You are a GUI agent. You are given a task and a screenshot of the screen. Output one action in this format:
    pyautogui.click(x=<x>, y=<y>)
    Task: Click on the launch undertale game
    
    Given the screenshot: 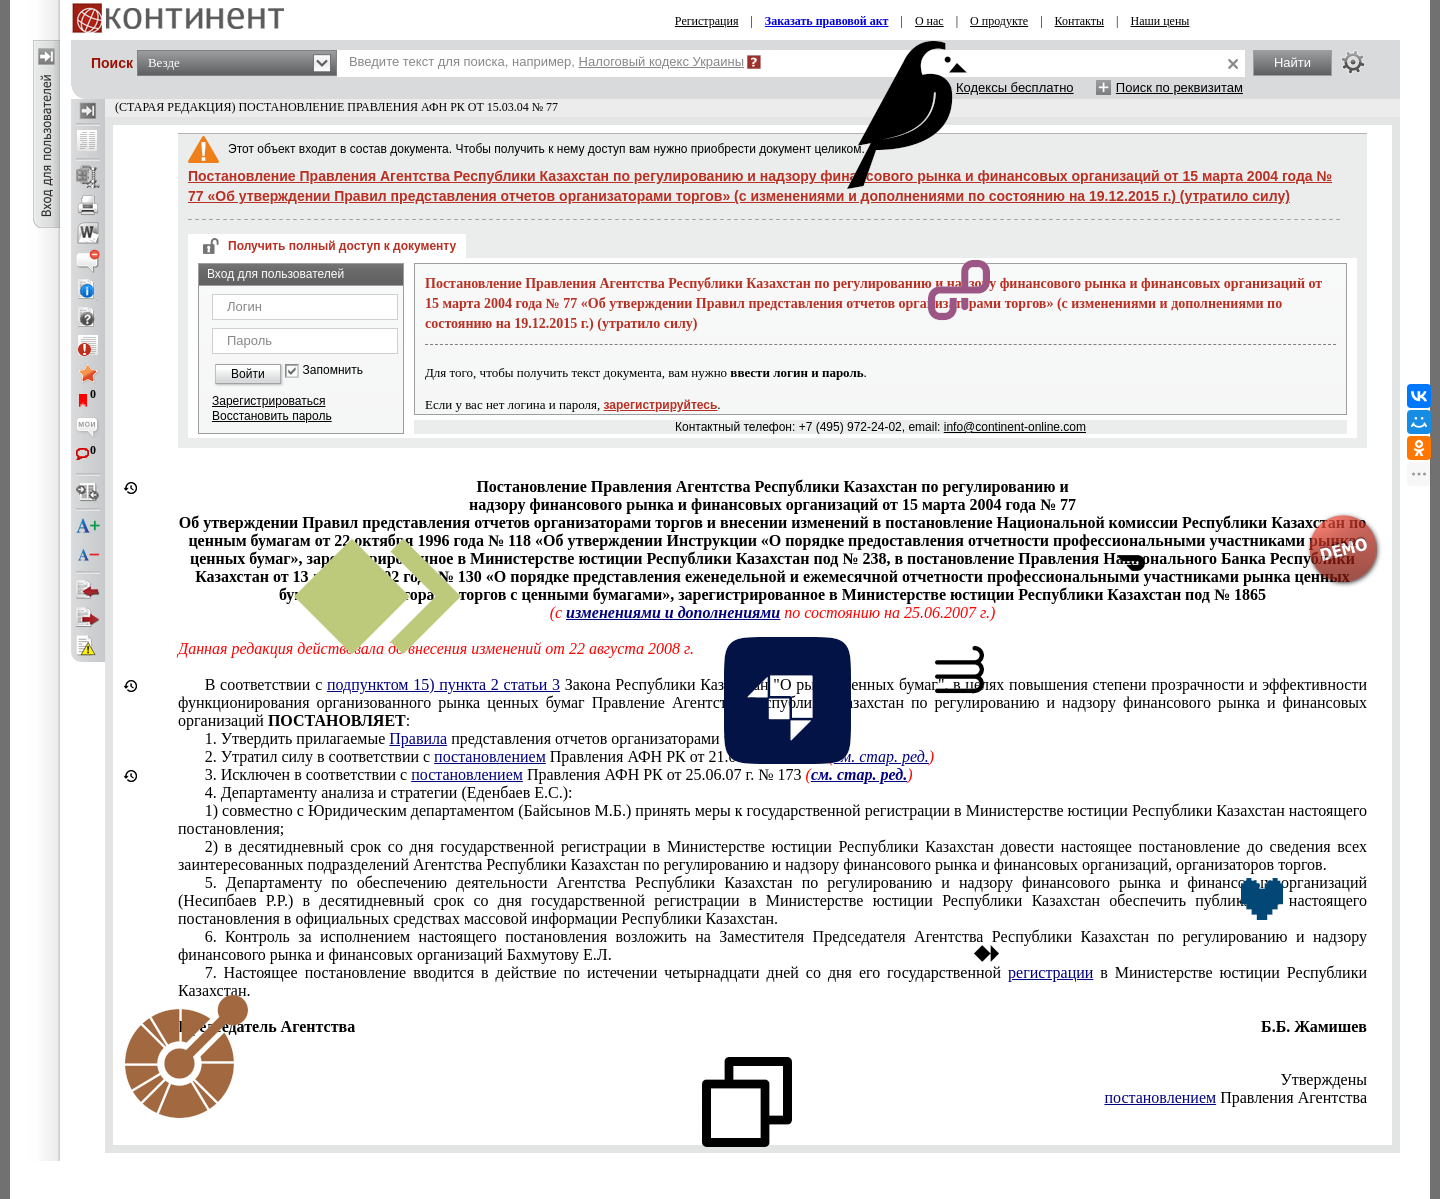 What is the action you would take?
    pyautogui.click(x=1262, y=899)
    